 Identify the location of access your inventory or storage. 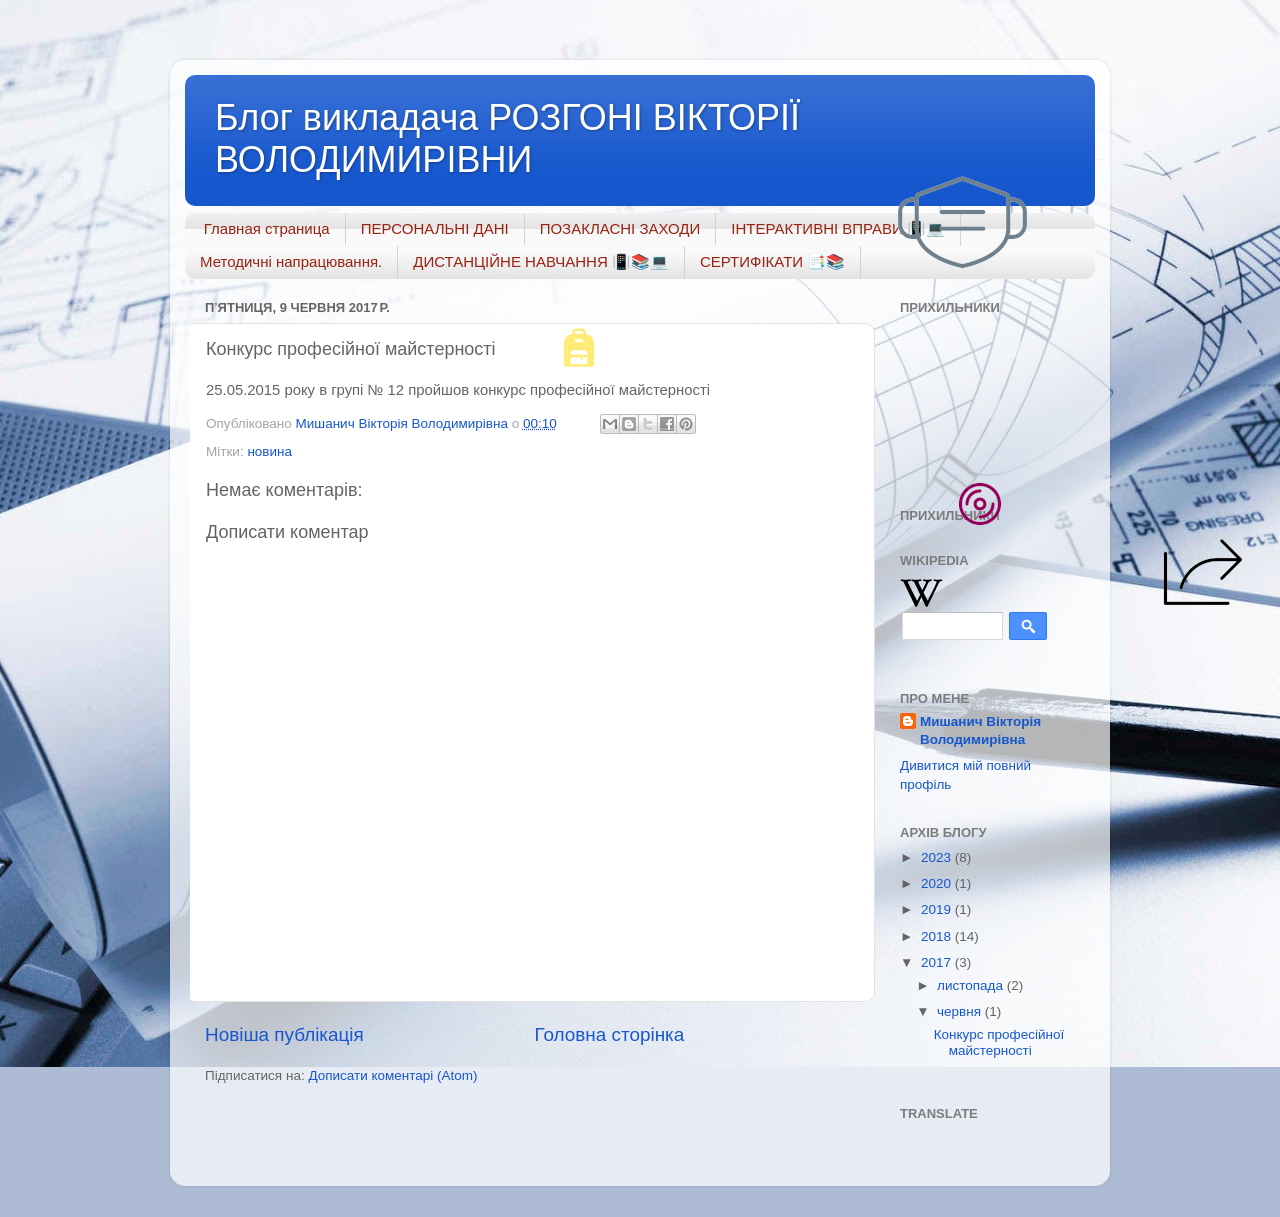
(579, 349).